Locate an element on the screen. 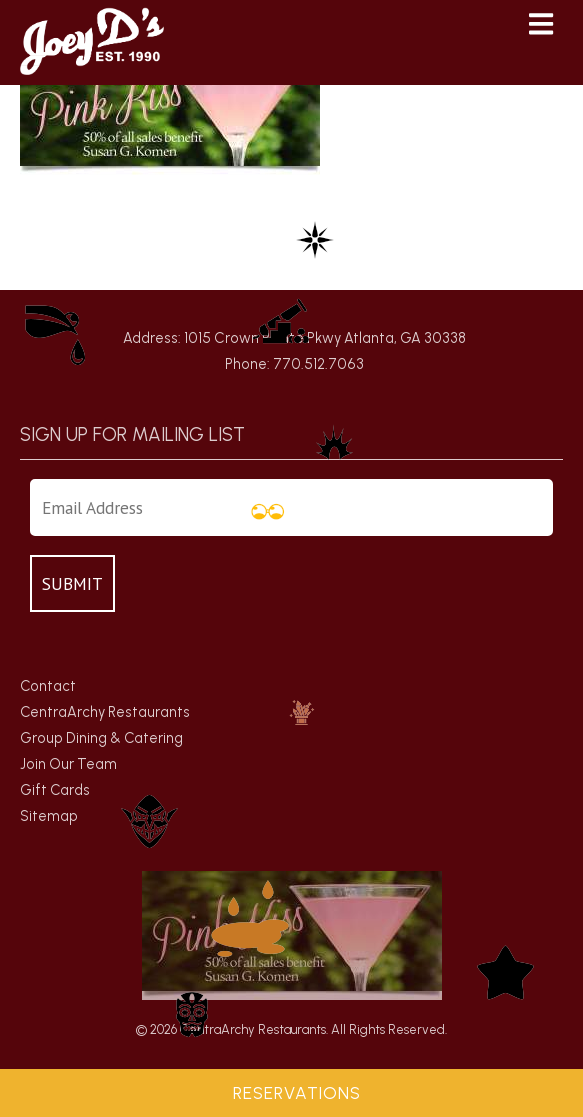 This screenshot has height=1117, width=583. día de los muertos themed game element or decoration is located at coordinates (192, 1014).